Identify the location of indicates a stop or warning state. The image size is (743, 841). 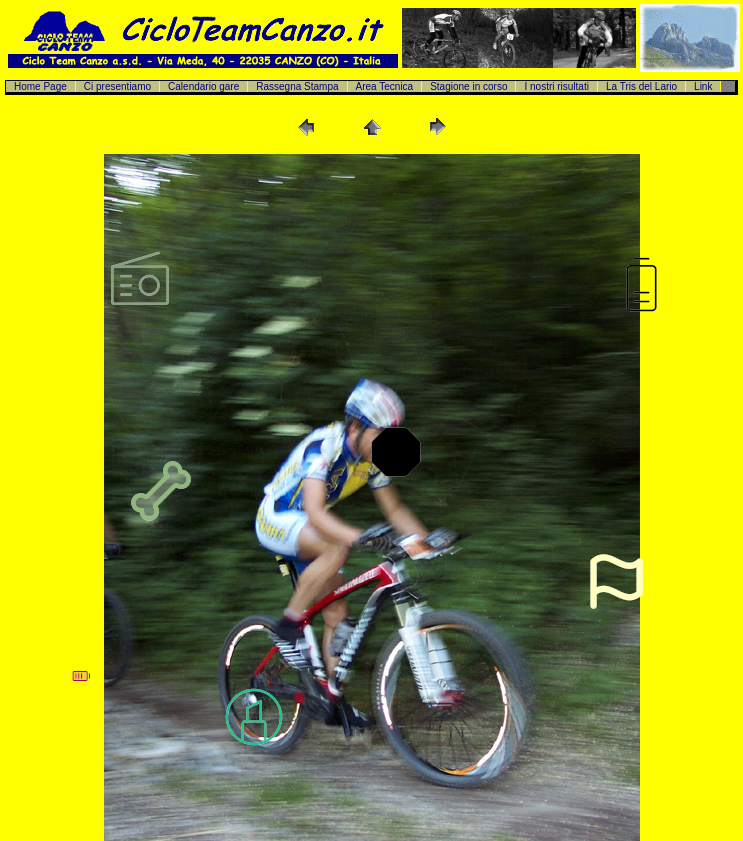
(396, 452).